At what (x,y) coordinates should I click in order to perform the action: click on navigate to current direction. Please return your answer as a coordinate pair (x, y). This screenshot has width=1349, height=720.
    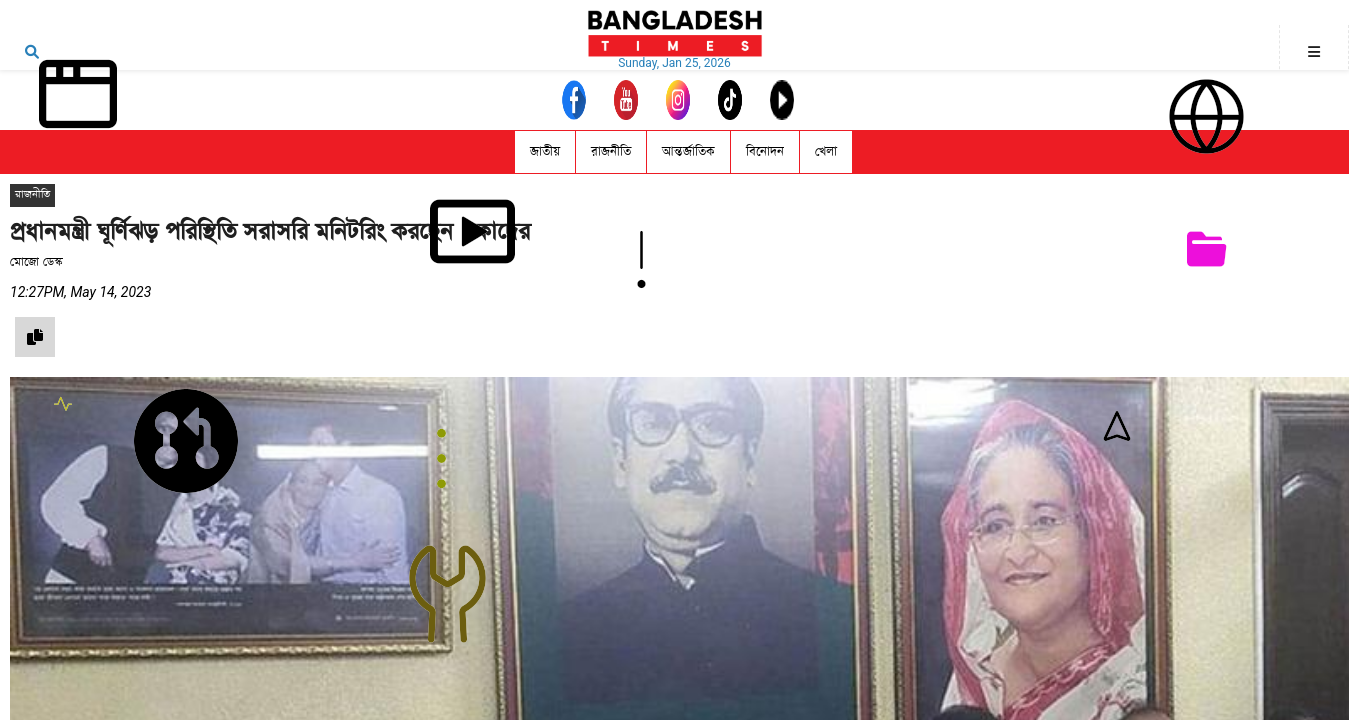
    Looking at the image, I should click on (1117, 426).